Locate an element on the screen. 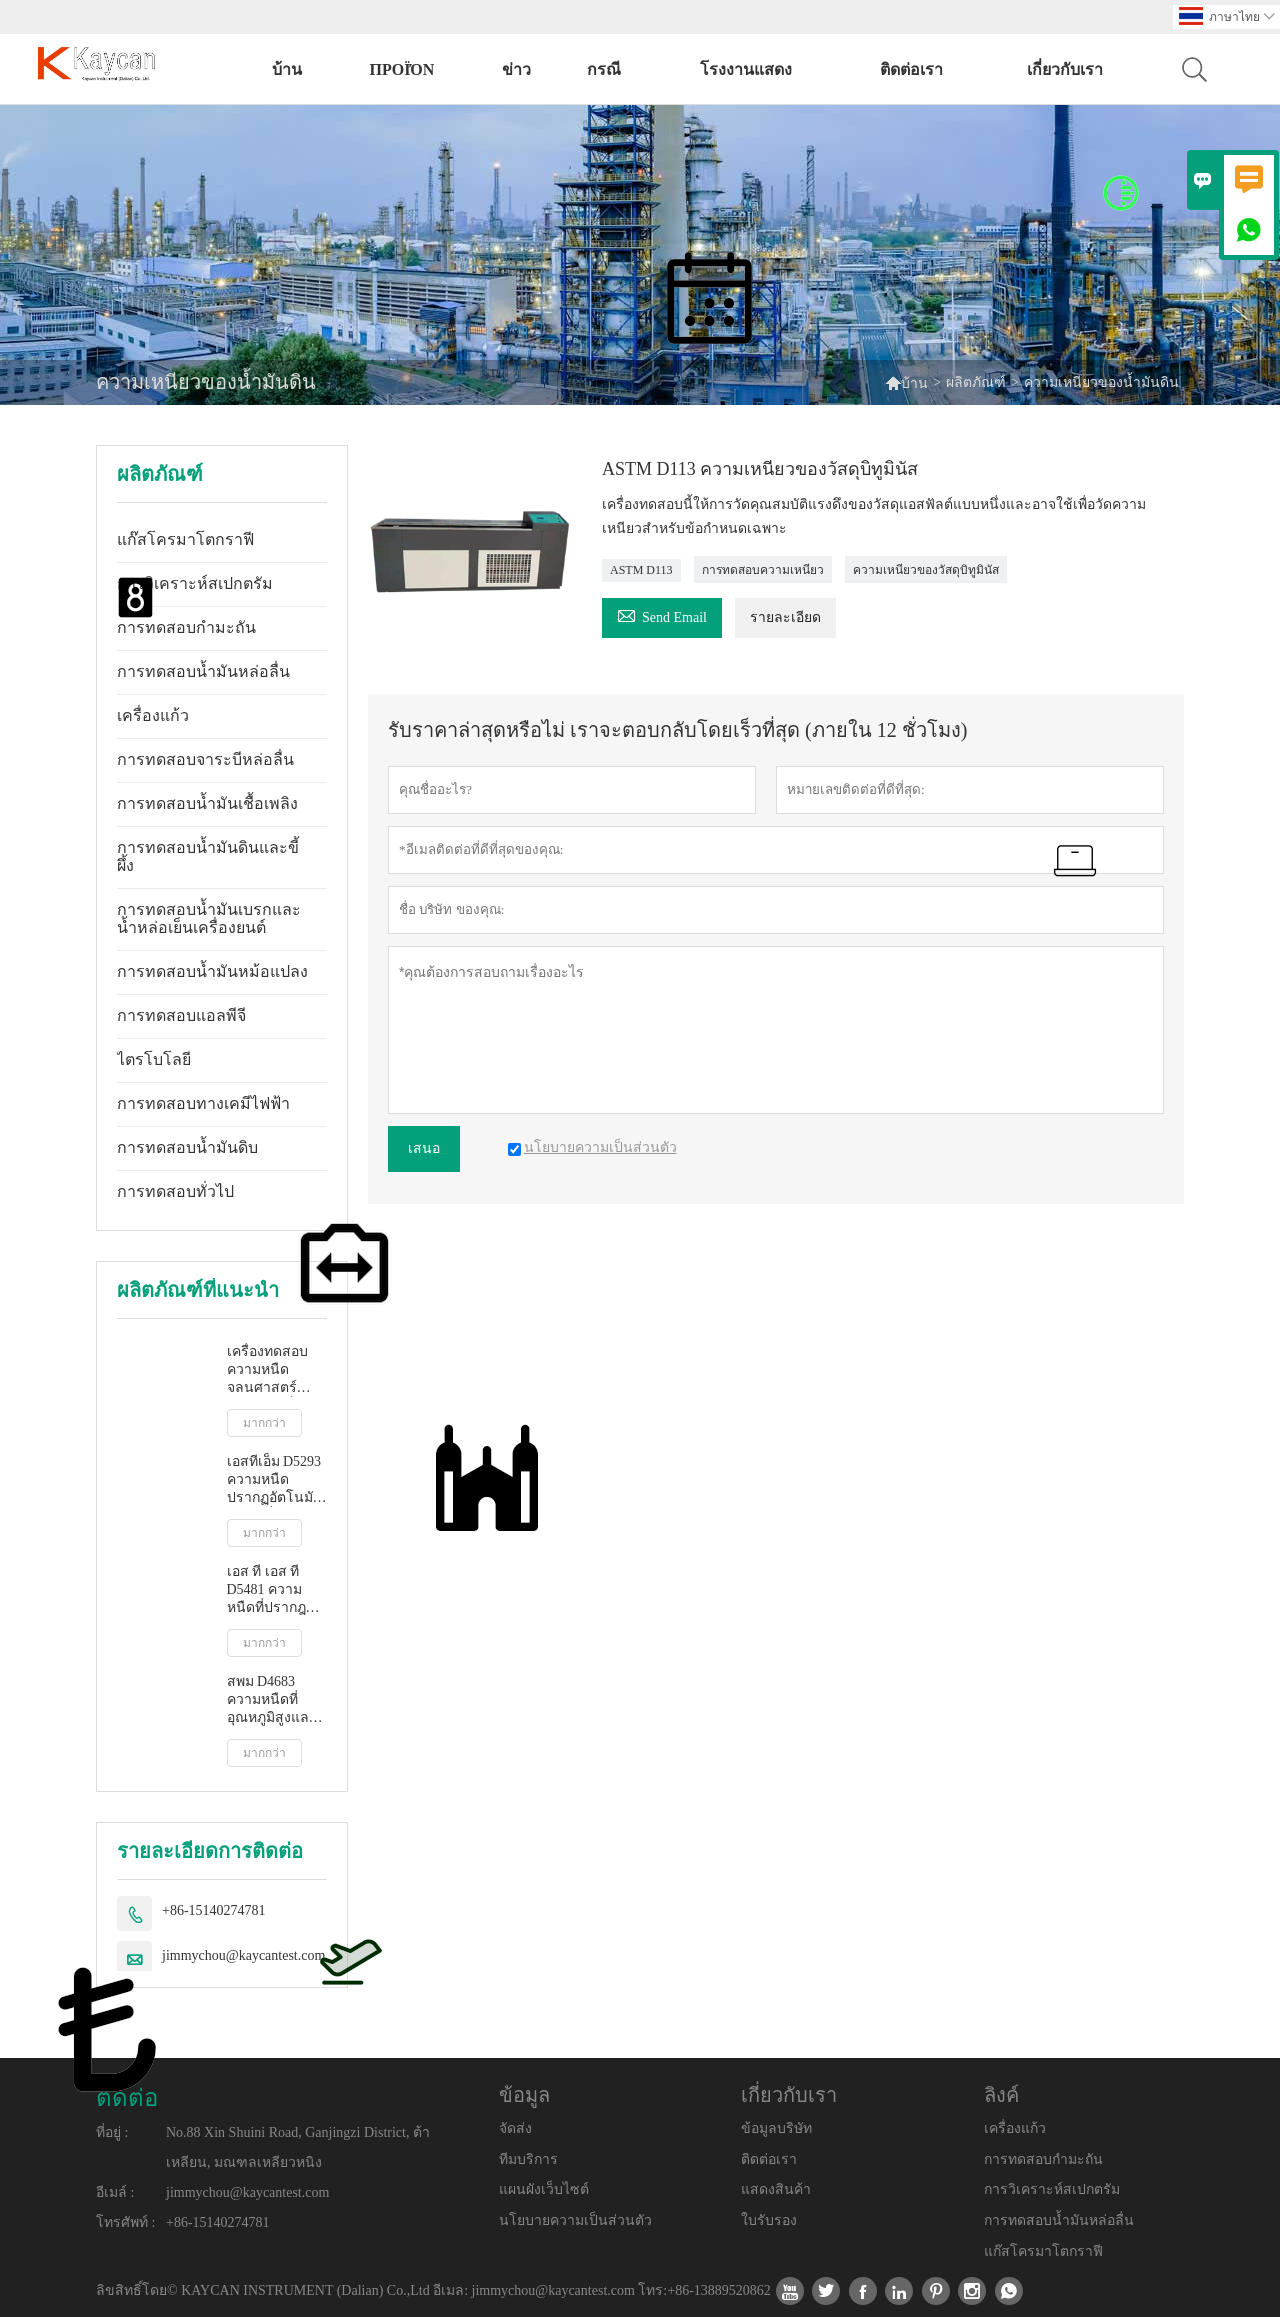 The height and width of the screenshot is (2317, 1280). switch between front and rear camera is located at coordinates (344, 1267).